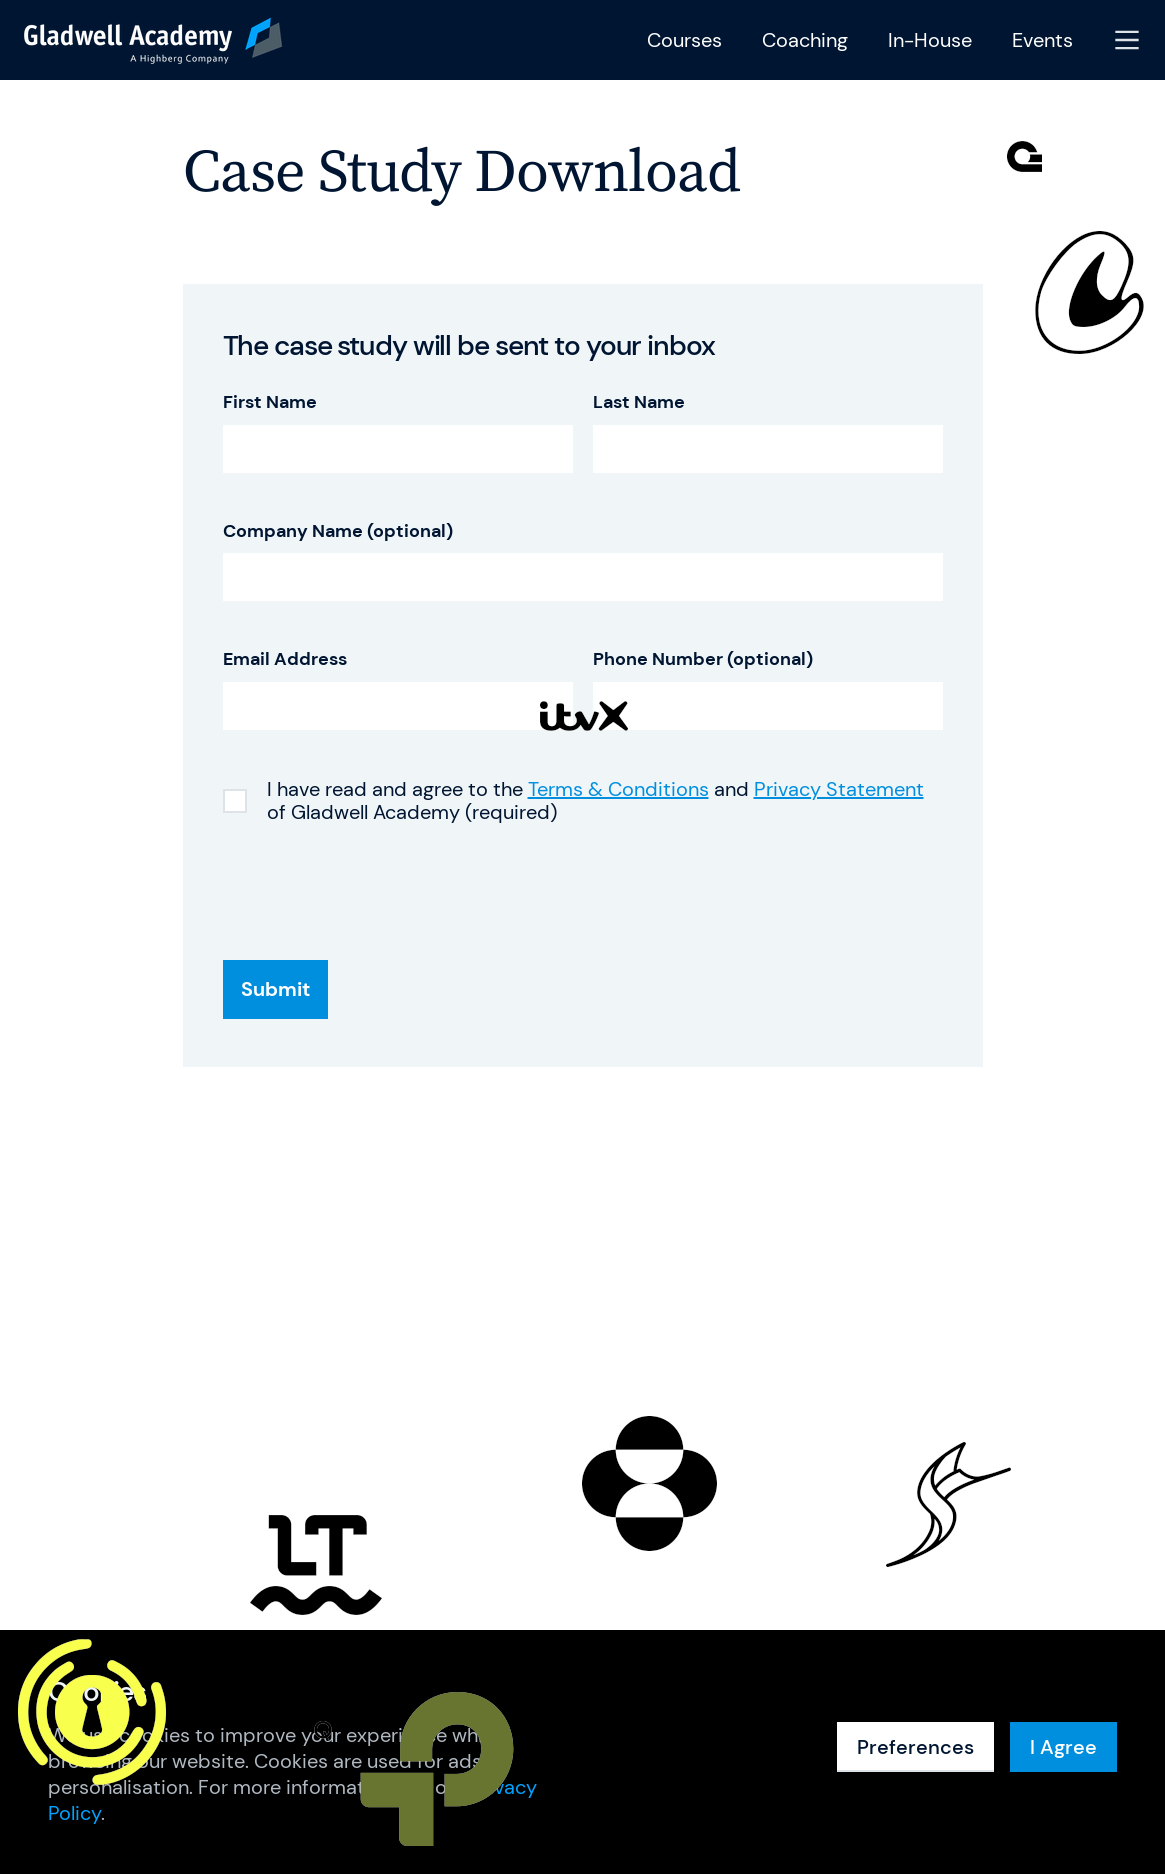 This screenshot has height=1874, width=1165. I want to click on open the ITVX streaming app, so click(584, 716).